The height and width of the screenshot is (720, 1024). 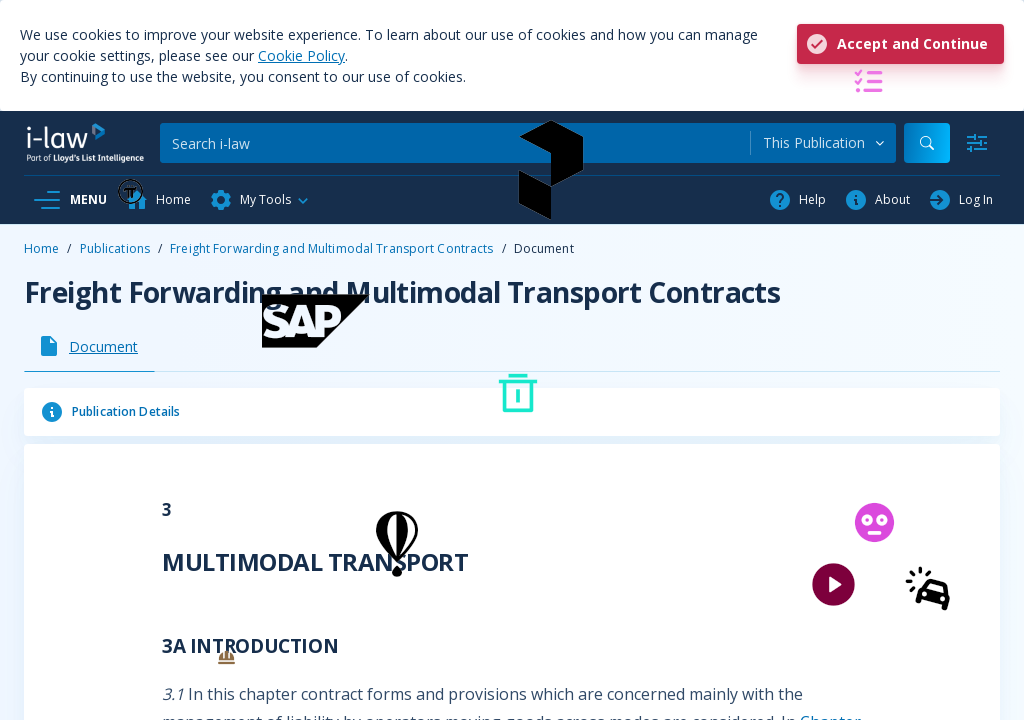 What do you see at coordinates (316, 321) in the screenshot?
I see `SAP enterprise software logo` at bounding box center [316, 321].